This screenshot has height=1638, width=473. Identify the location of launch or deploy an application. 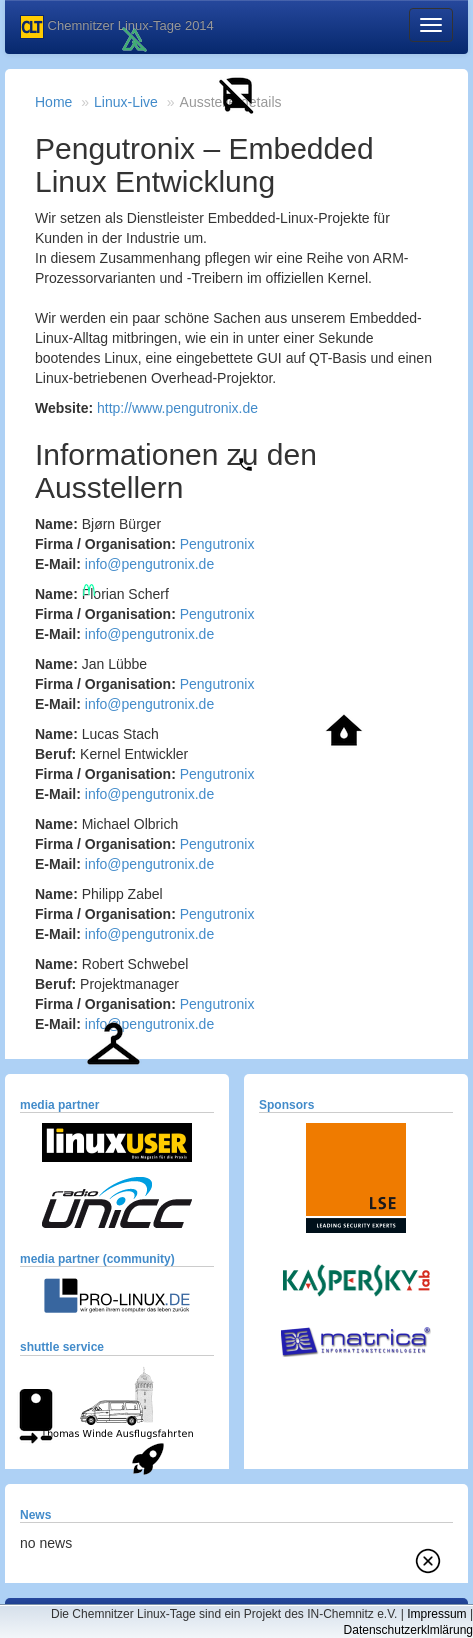
(148, 1459).